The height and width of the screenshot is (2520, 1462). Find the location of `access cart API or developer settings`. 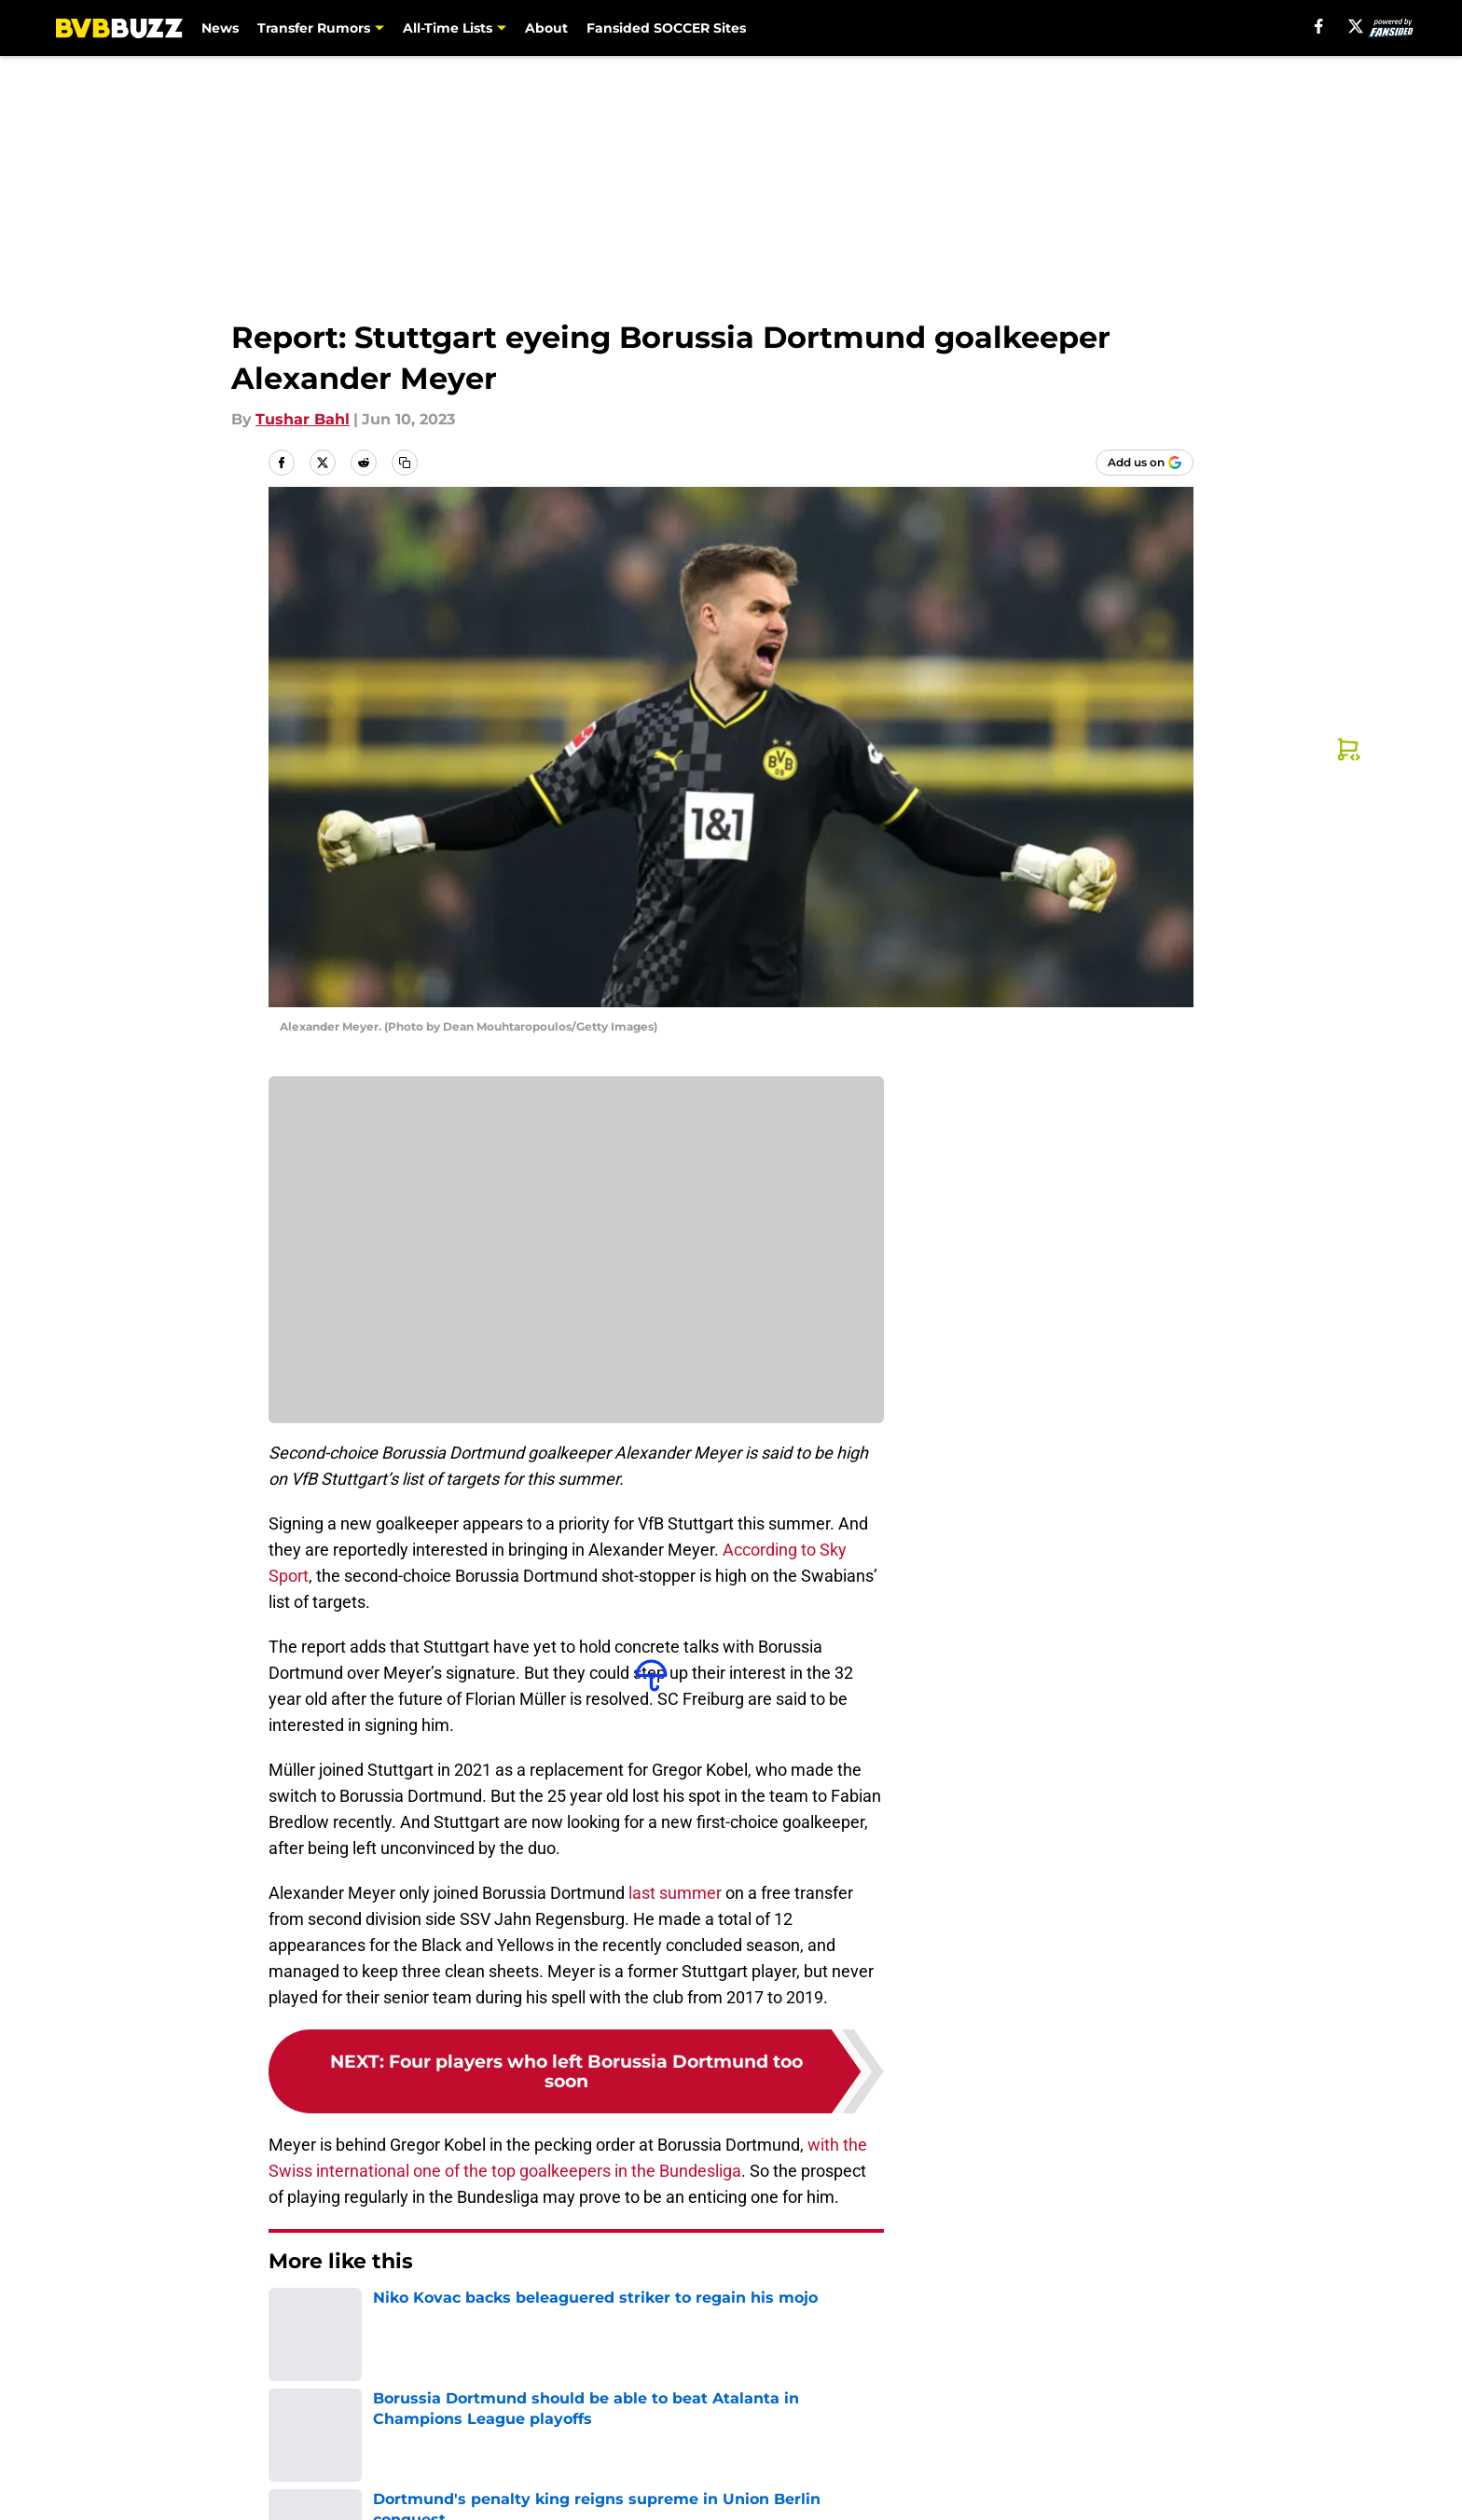

access cart API or developer settings is located at coordinates (1347, 749).